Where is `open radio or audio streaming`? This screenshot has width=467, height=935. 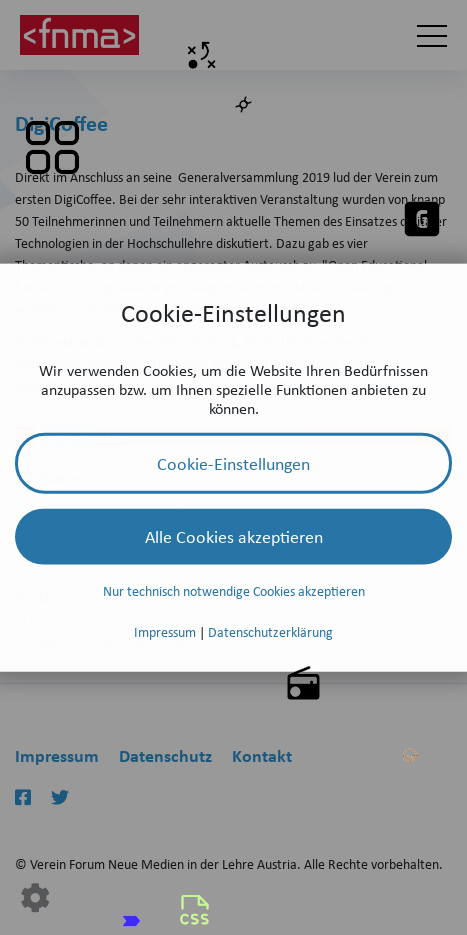 open radio or audio streaming is located at coordinates (303, 683).